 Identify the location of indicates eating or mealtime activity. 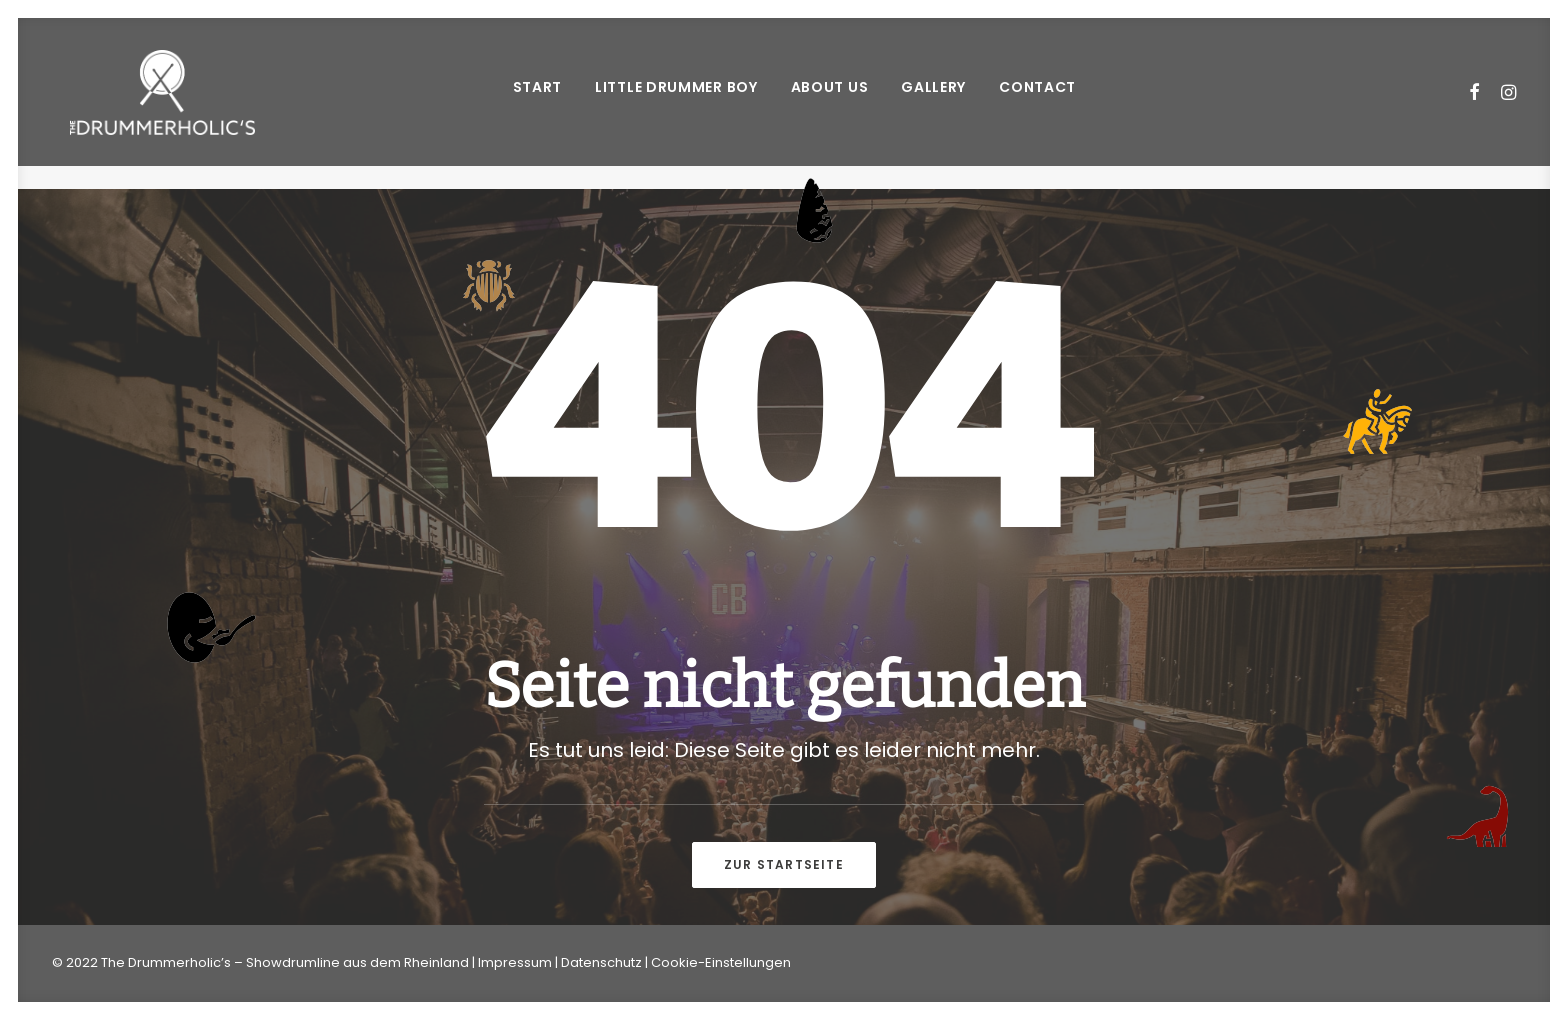
(211, 627).